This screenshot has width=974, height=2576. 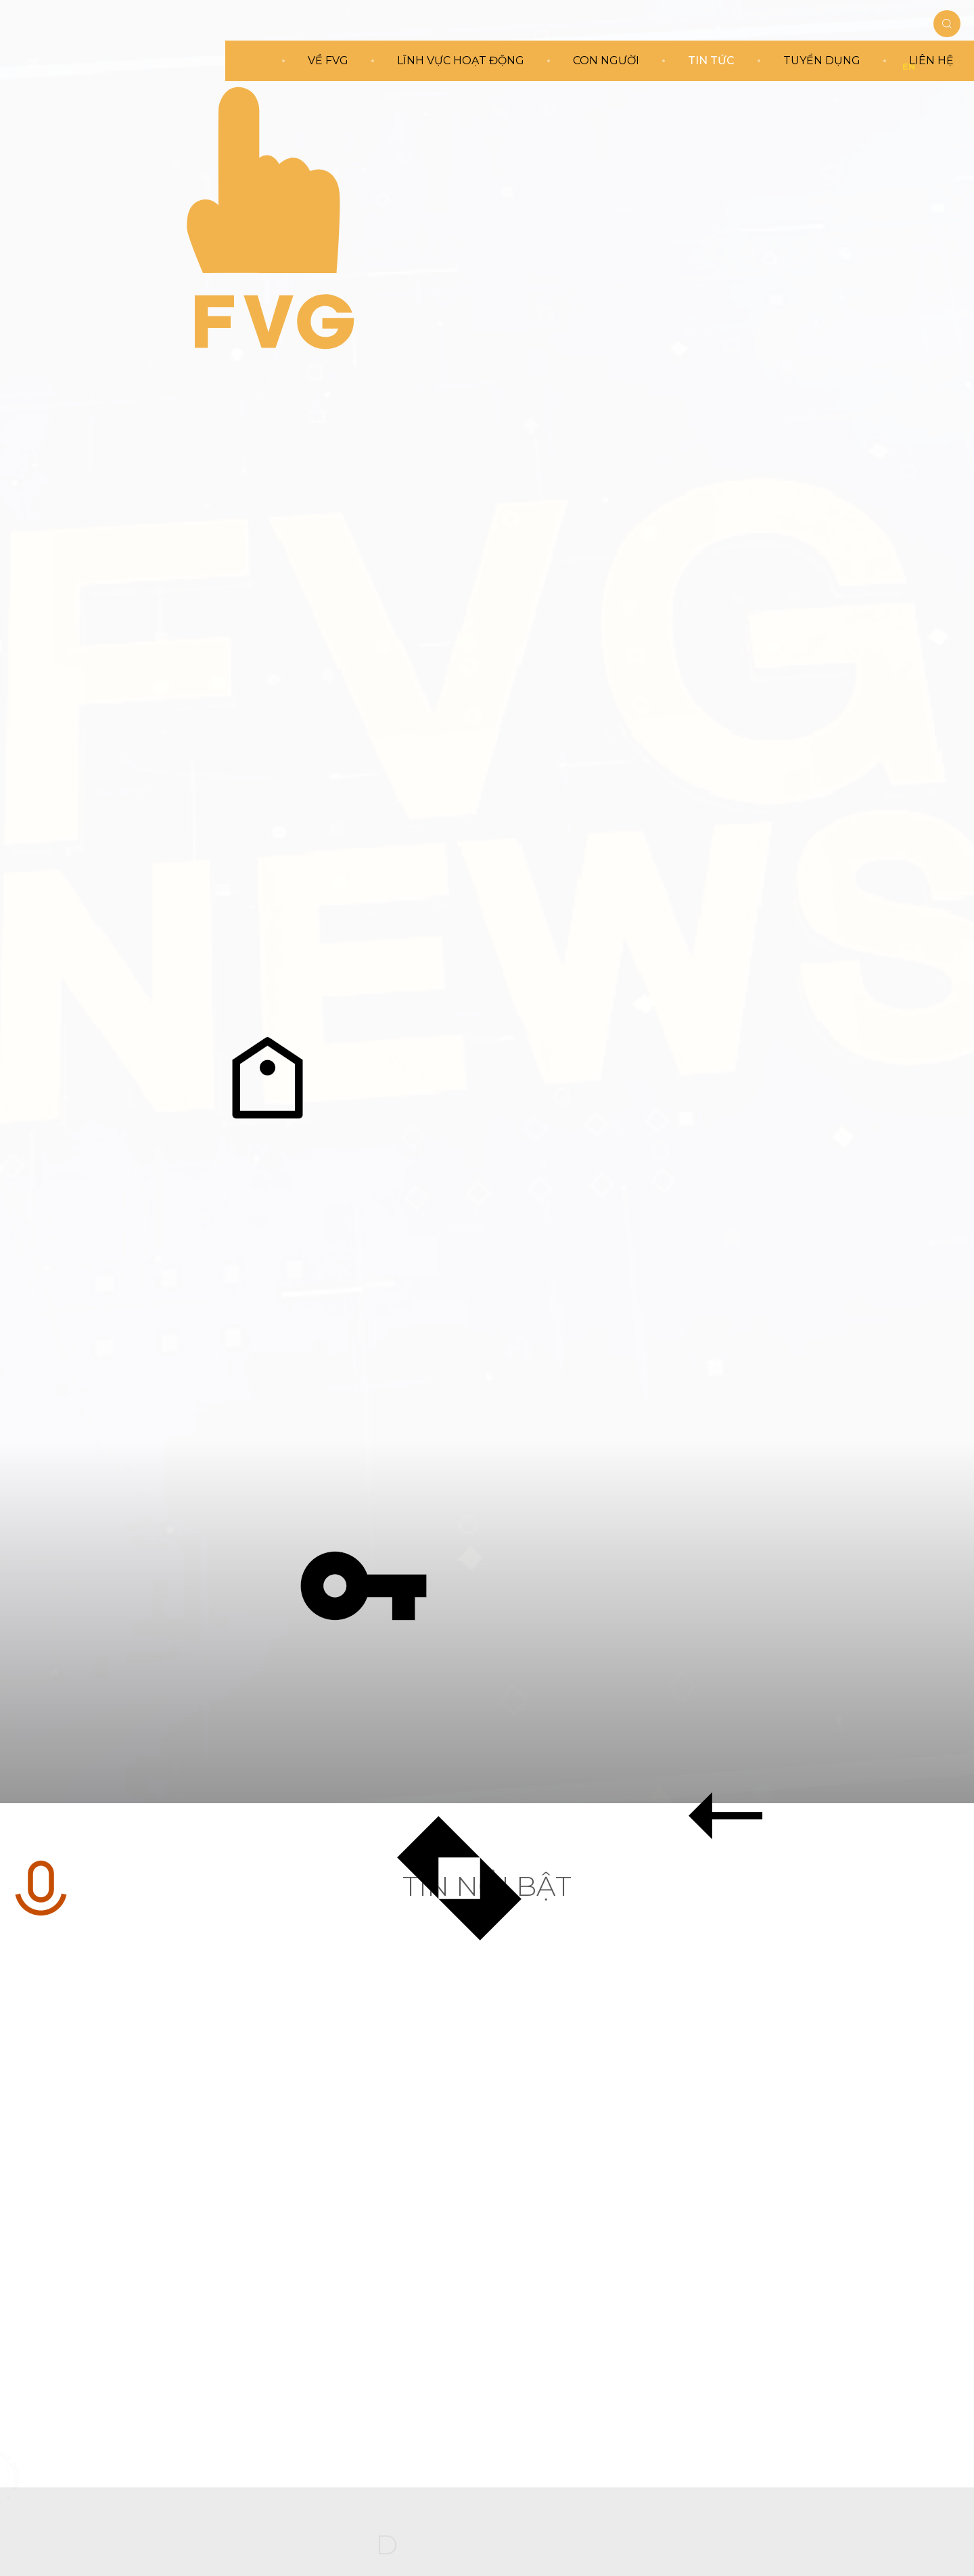 I want to click on access security or authentication settings, so click(x=363, y=1585).